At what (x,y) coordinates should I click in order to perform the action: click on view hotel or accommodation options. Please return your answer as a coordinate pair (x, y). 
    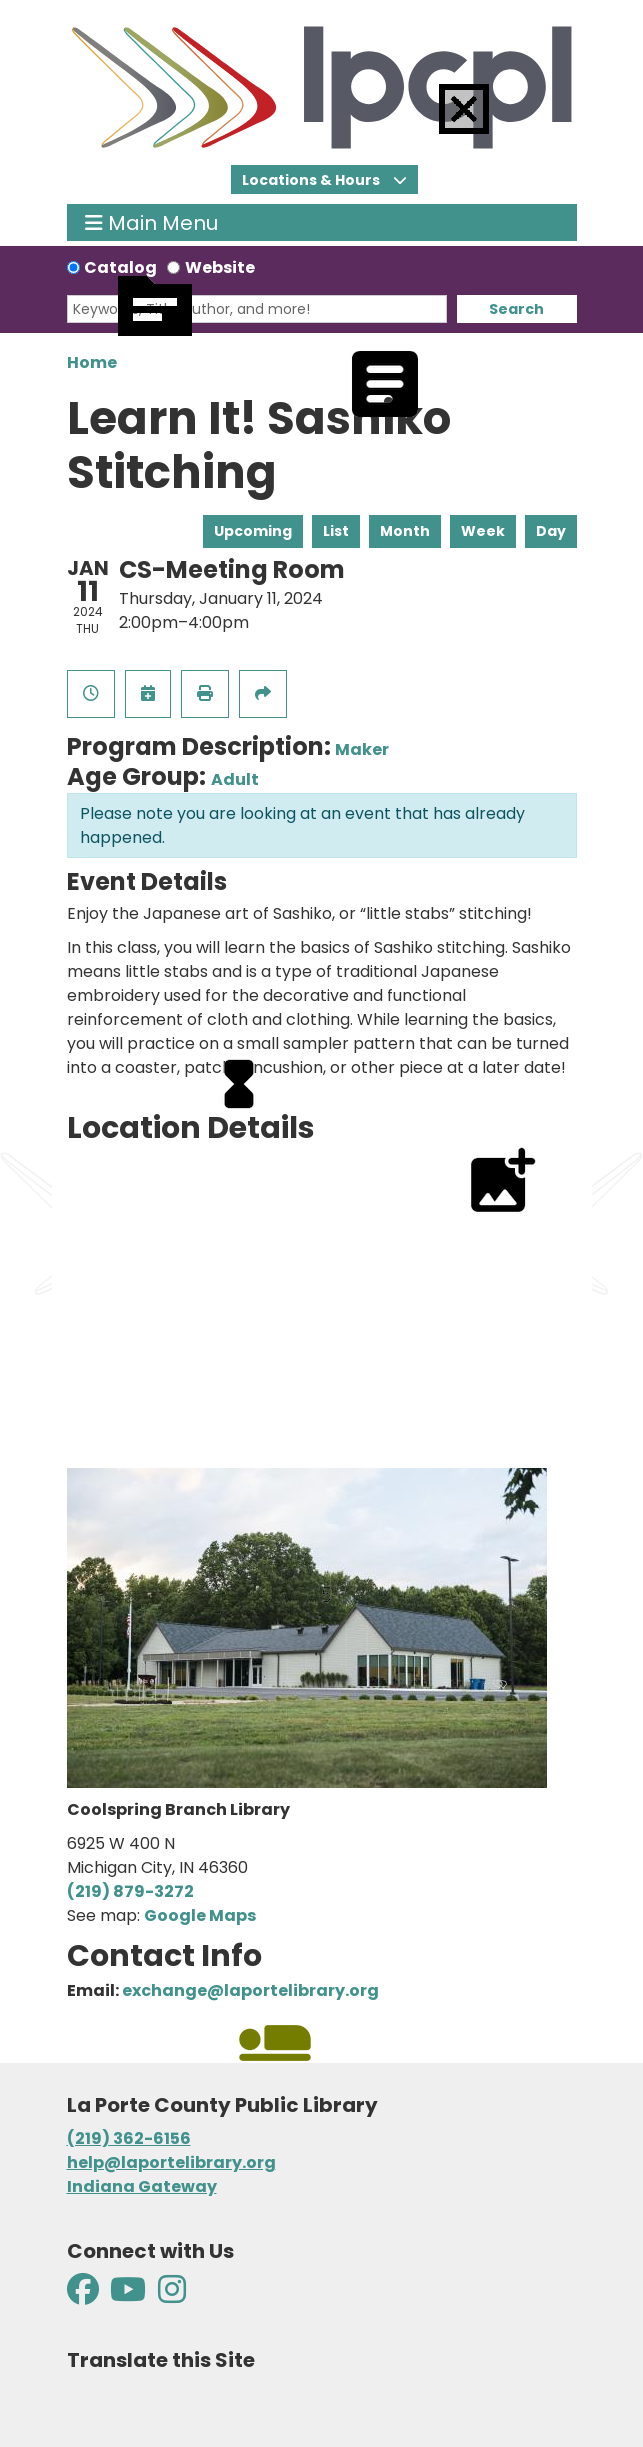
    Looking at the image, I should click on (275, 2043).